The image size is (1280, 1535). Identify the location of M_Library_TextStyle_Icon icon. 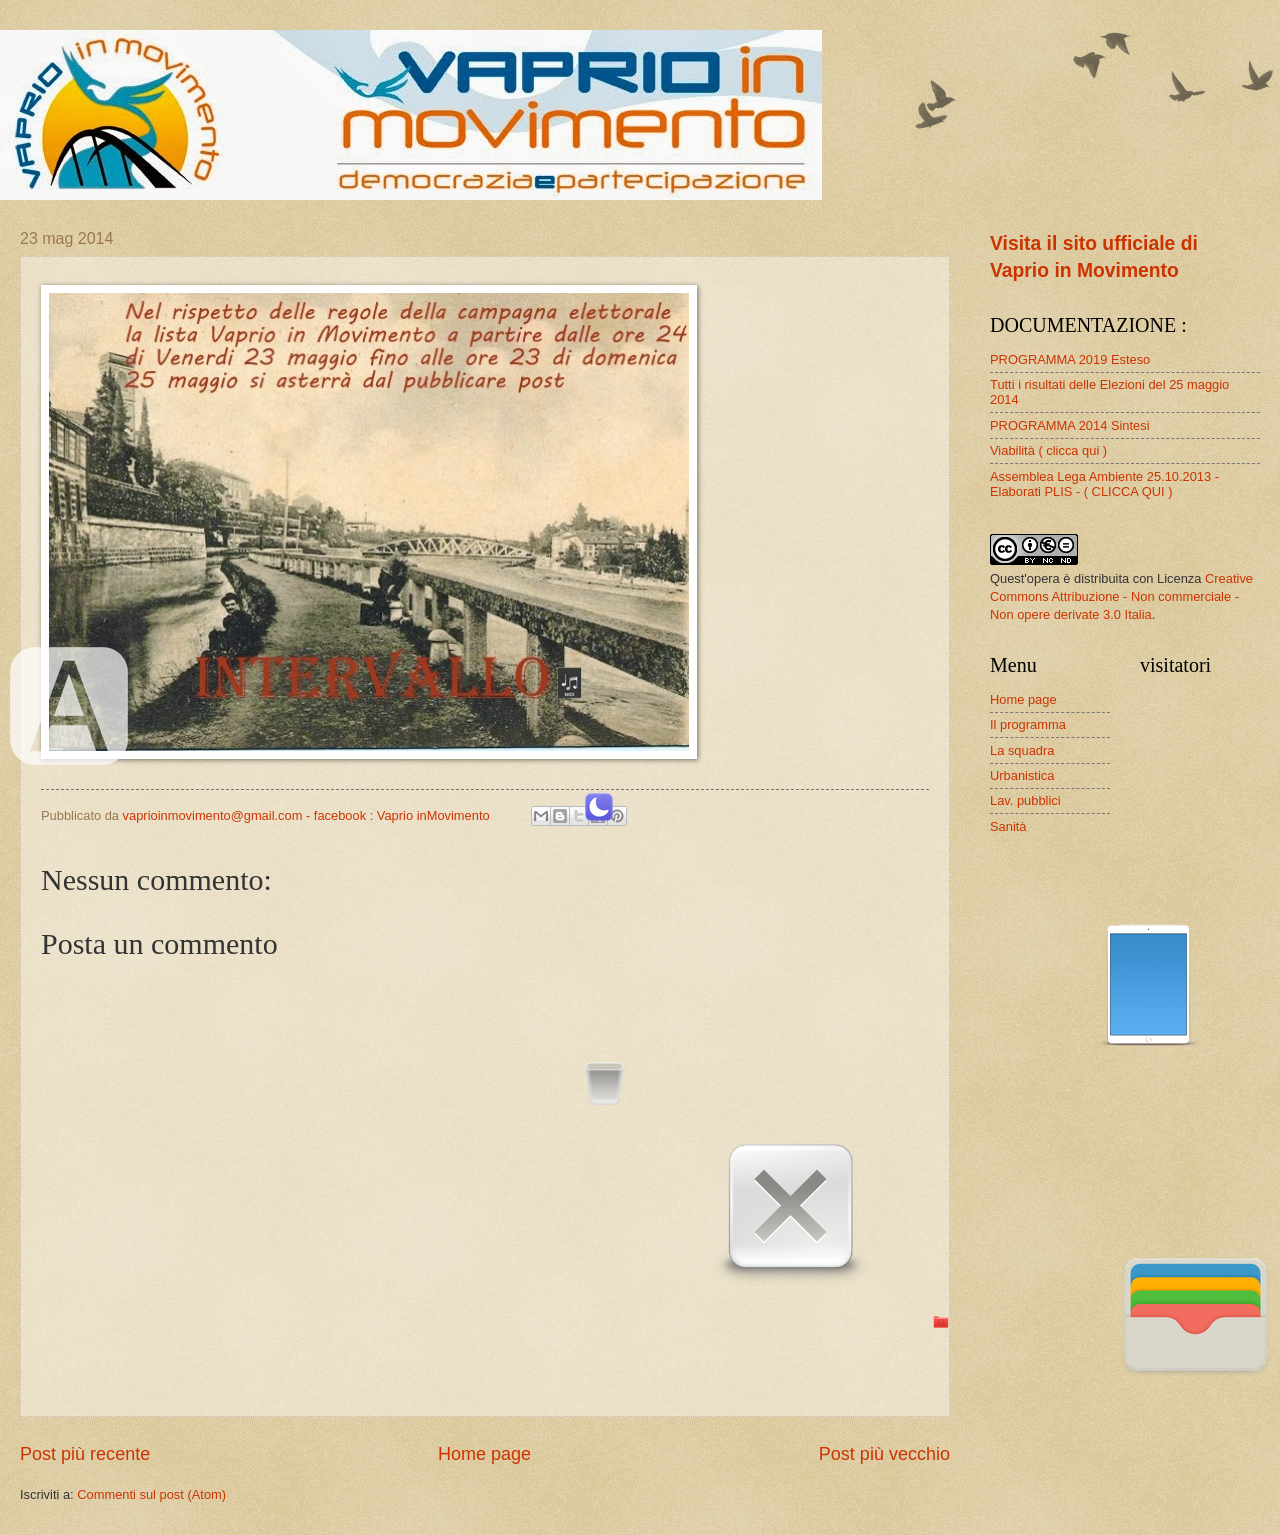
(69, 706).